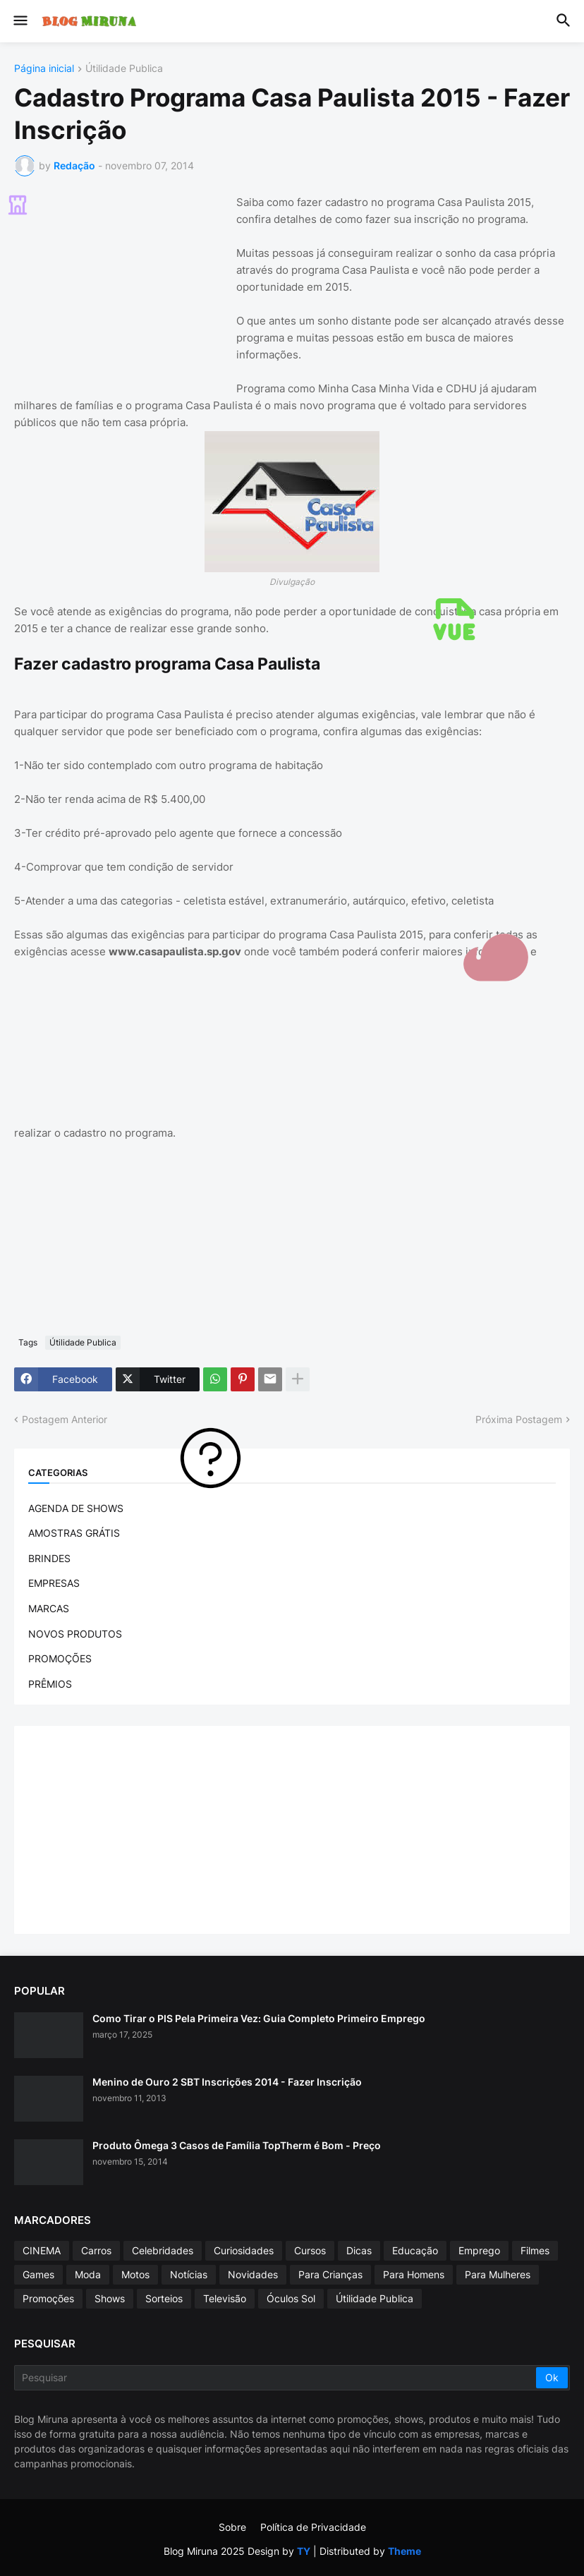 The image size is (584, 2576). I want to click on access help or support, so click(210, 1458).